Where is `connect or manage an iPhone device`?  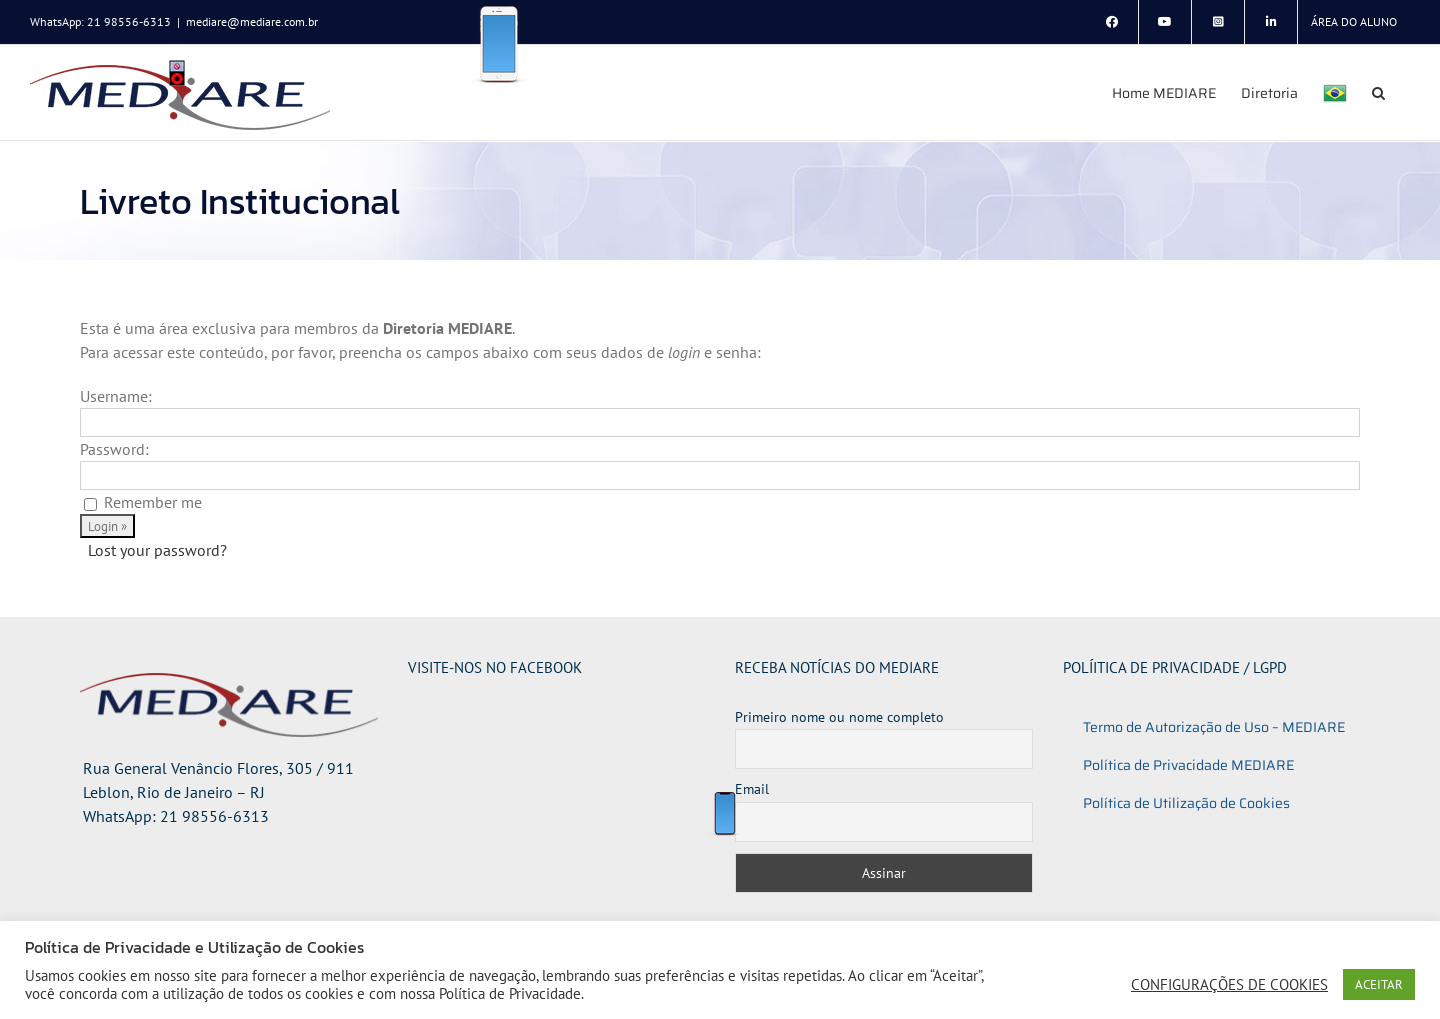
connect or manage an iPhone device is located at coordinates (499, 45).